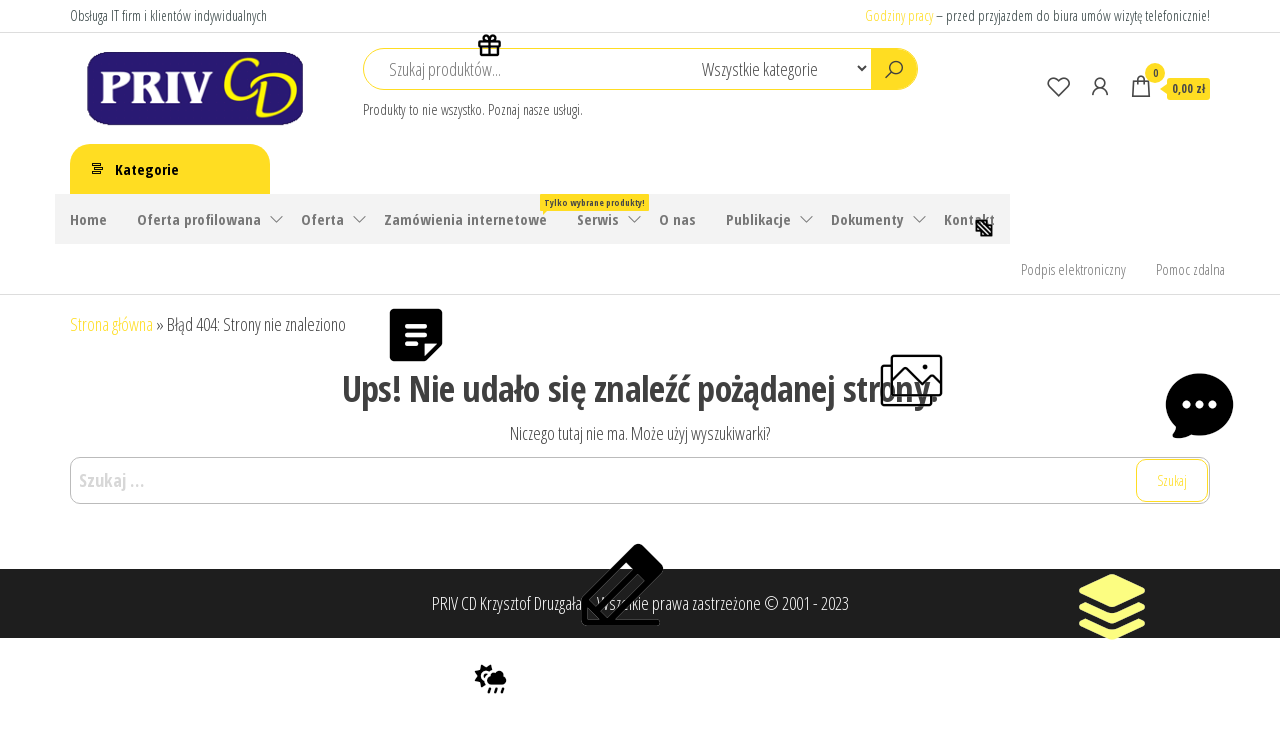  Describe the element at coordinates (620, 586) in the screenshot. I see `edit or modify content` at that location.